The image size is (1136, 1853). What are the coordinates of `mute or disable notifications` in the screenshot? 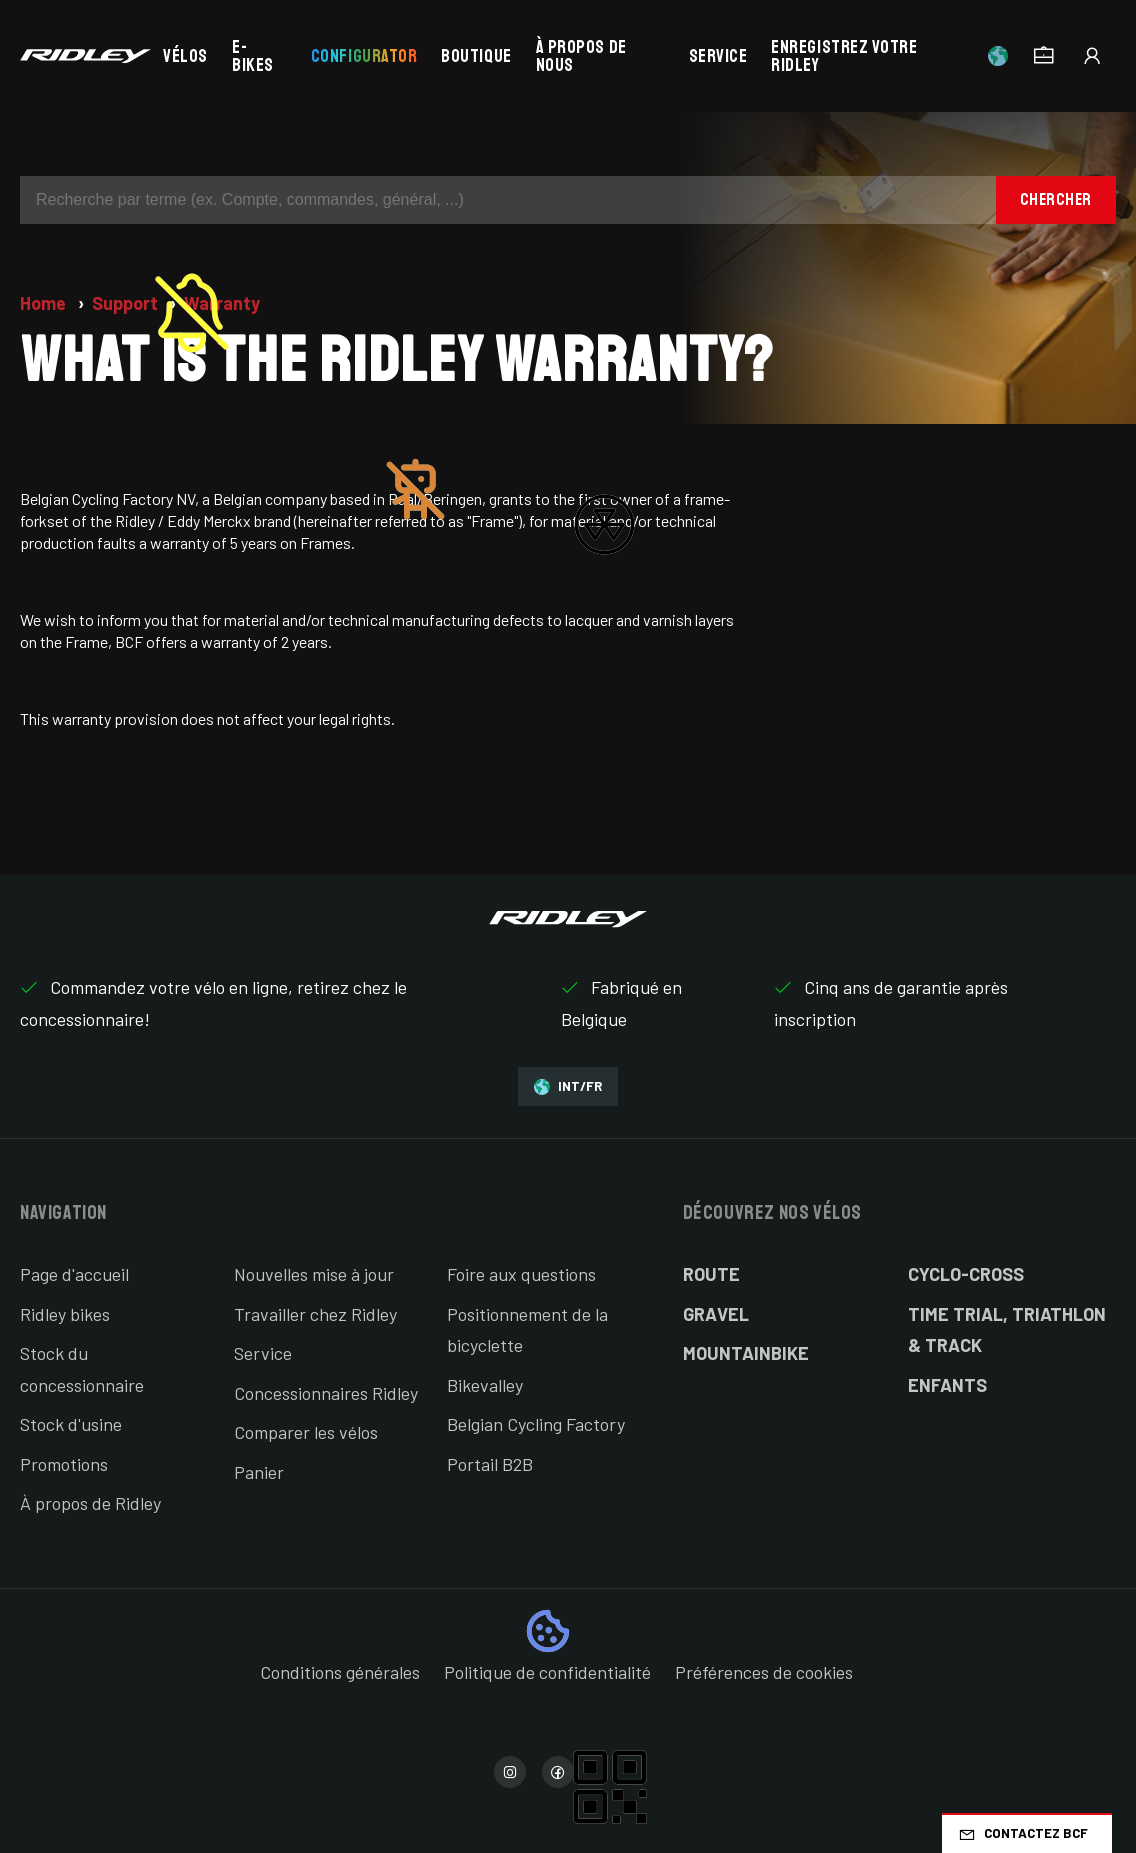 It's located at (192, 313).